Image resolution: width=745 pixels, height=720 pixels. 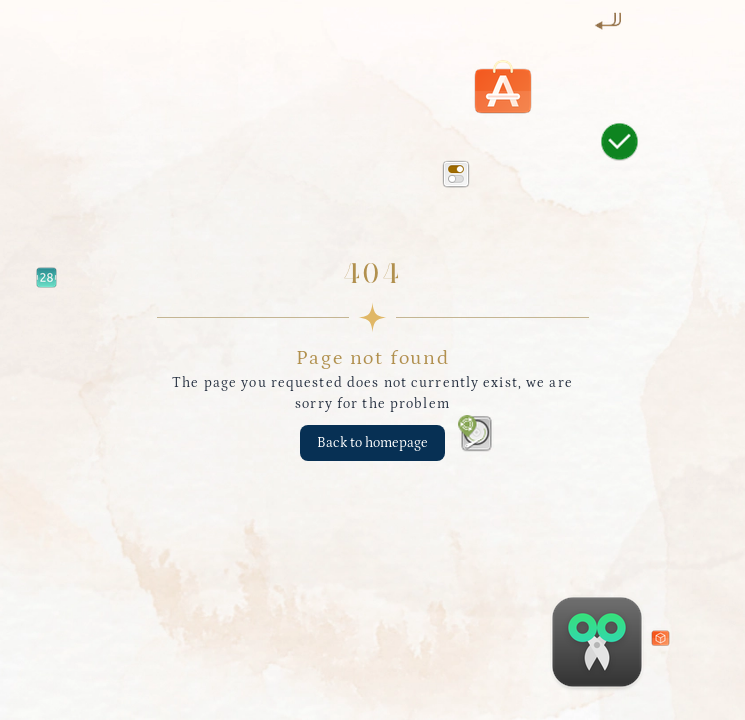 I want to click on open unity tweak tool settings, so click(x=456, y=174).